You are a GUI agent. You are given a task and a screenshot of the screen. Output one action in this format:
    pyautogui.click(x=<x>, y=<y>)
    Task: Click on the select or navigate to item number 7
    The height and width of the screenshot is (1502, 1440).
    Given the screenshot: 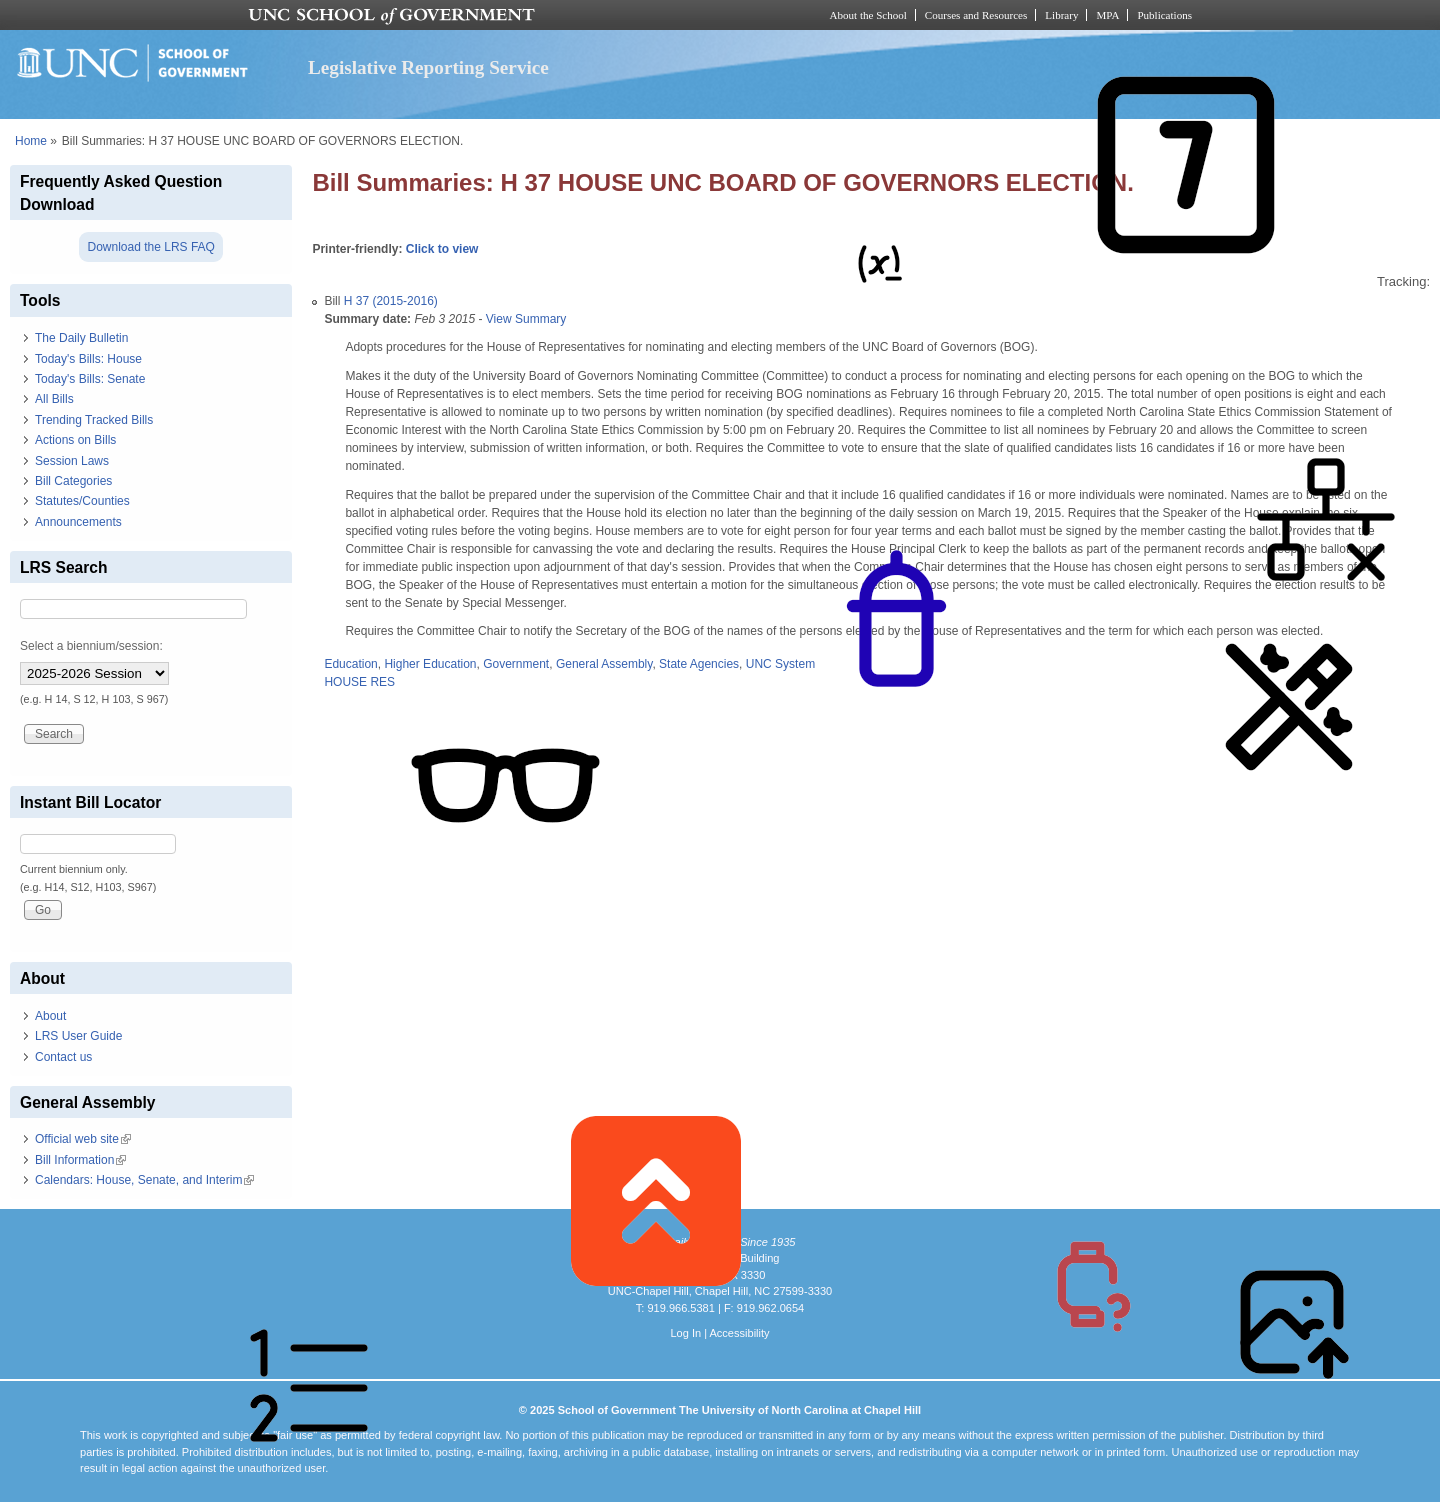 What is the action you would take?
    pyautogui.click(x=1186, y=165)
    